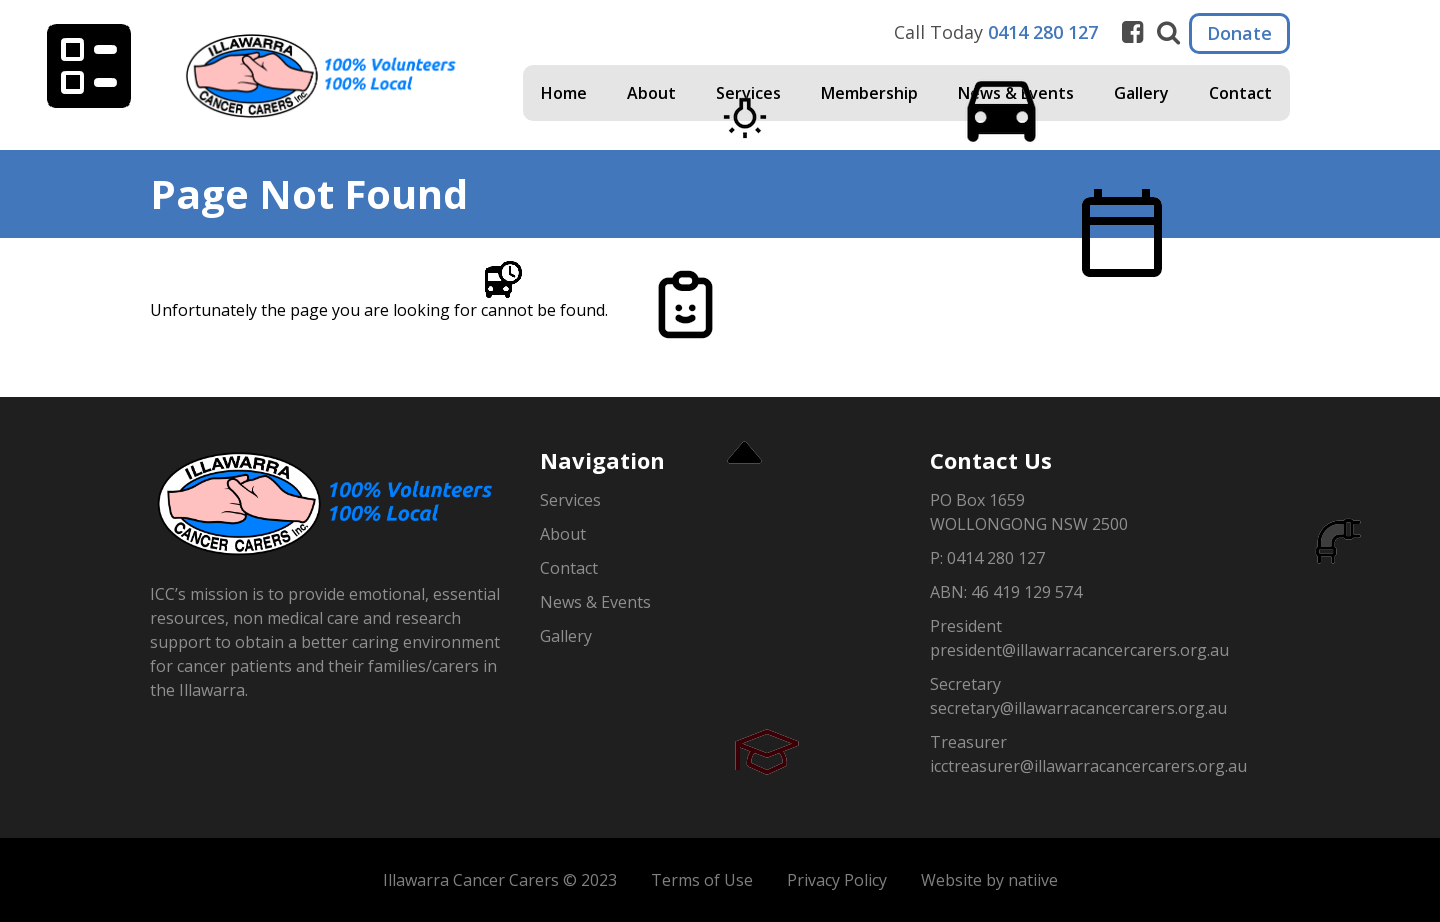 The width and height of the screenshot is (1440, 922). I want to click on adjust incandescent light settings, so click(745, 117).